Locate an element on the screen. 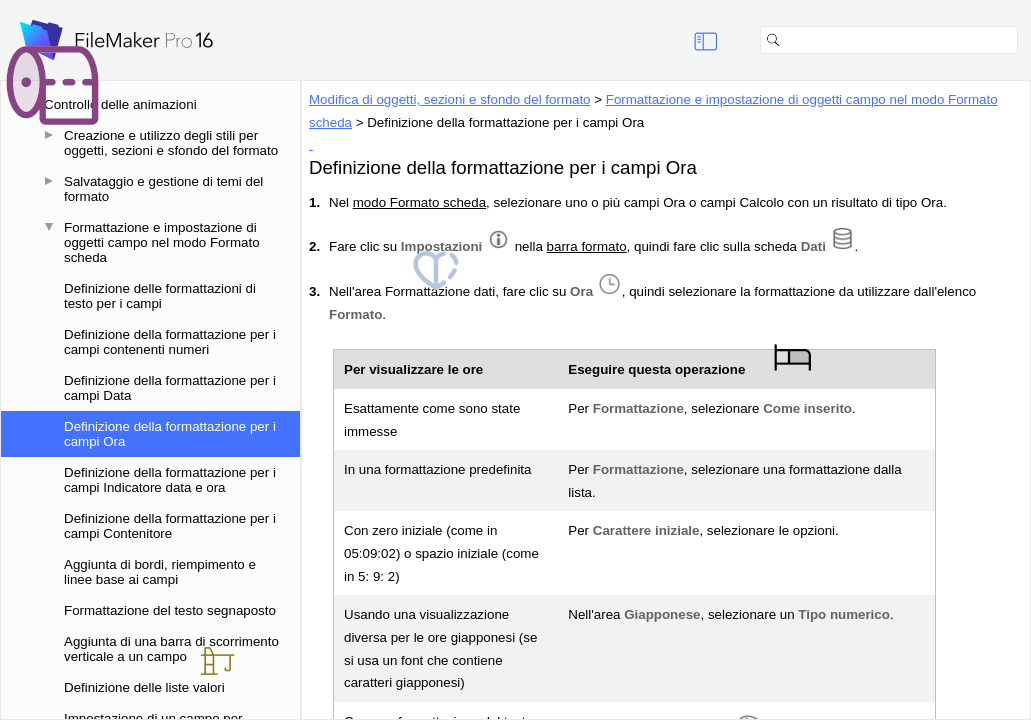 This screenshot has height=720, width=1031. construction or building in progress is located at coordinates (217, 661).